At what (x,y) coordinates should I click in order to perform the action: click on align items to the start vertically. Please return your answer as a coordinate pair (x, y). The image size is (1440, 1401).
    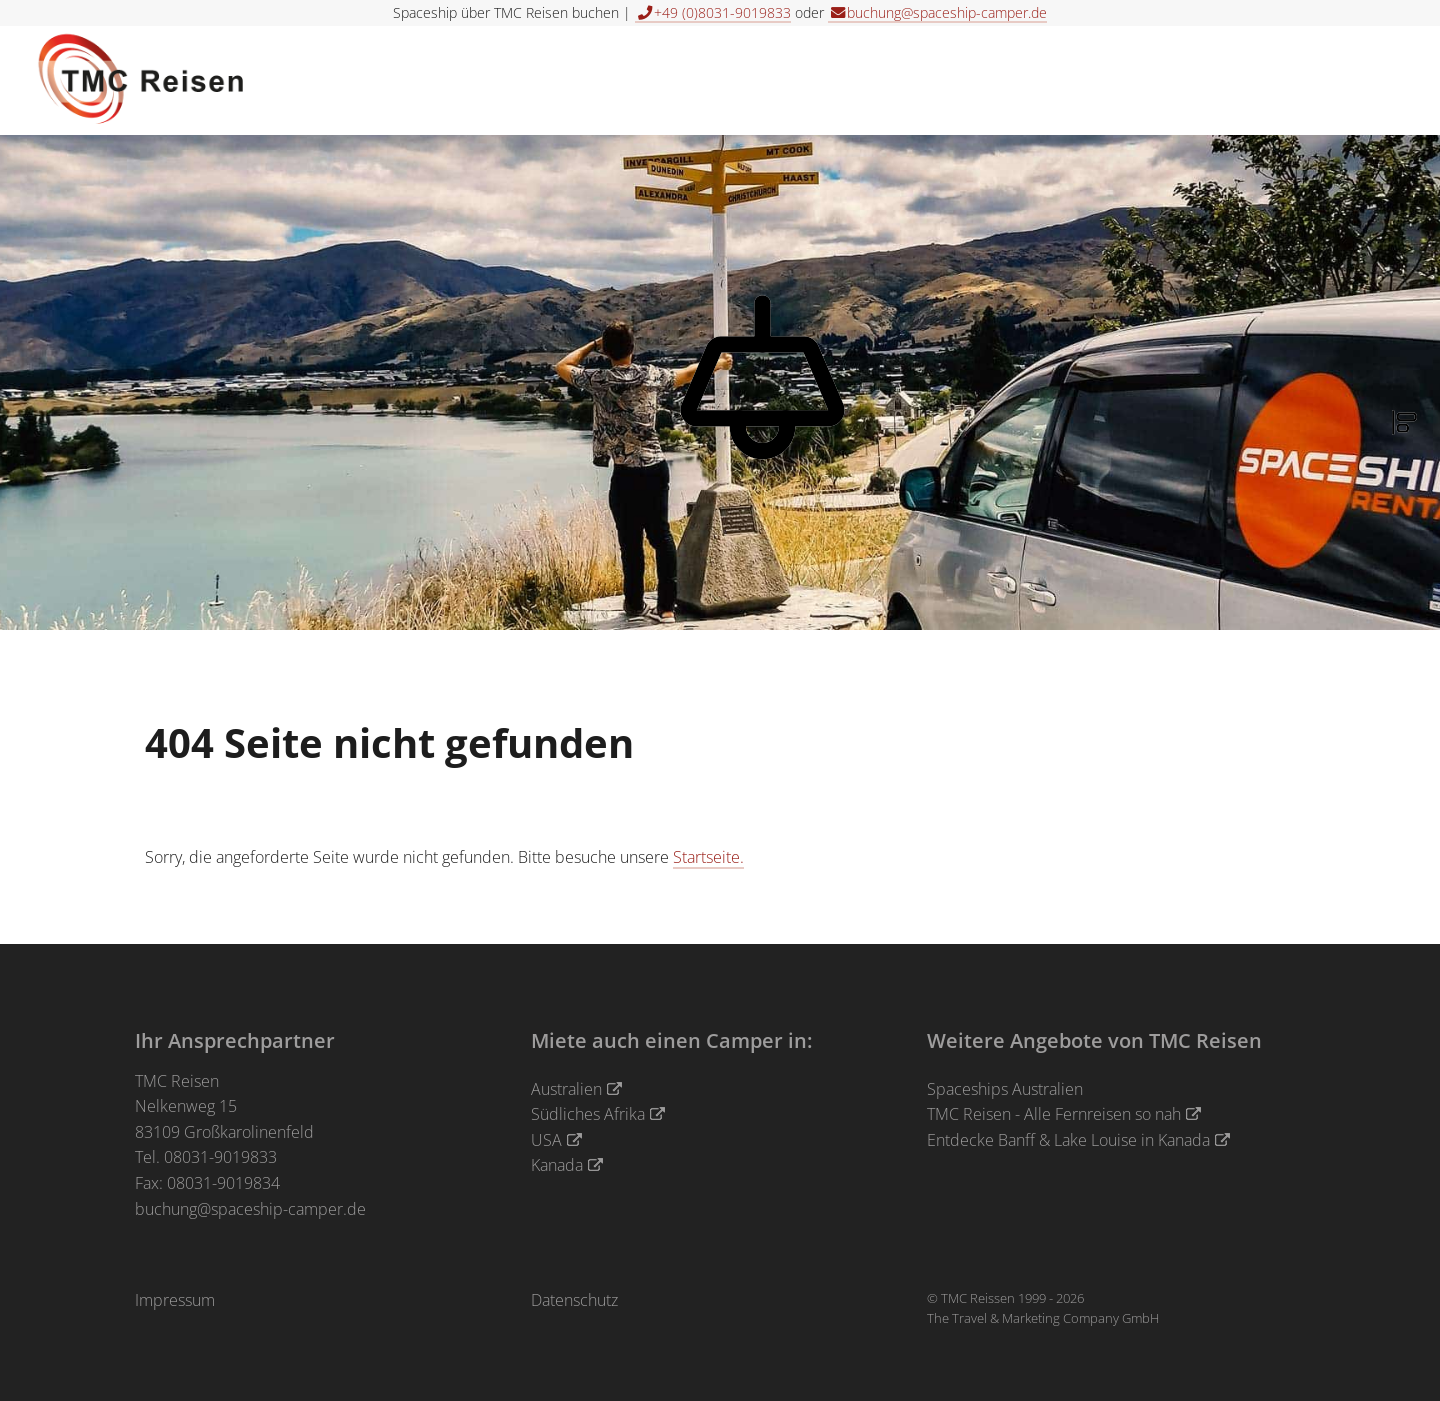
    Looking at the image, I should click on (1404, 422).